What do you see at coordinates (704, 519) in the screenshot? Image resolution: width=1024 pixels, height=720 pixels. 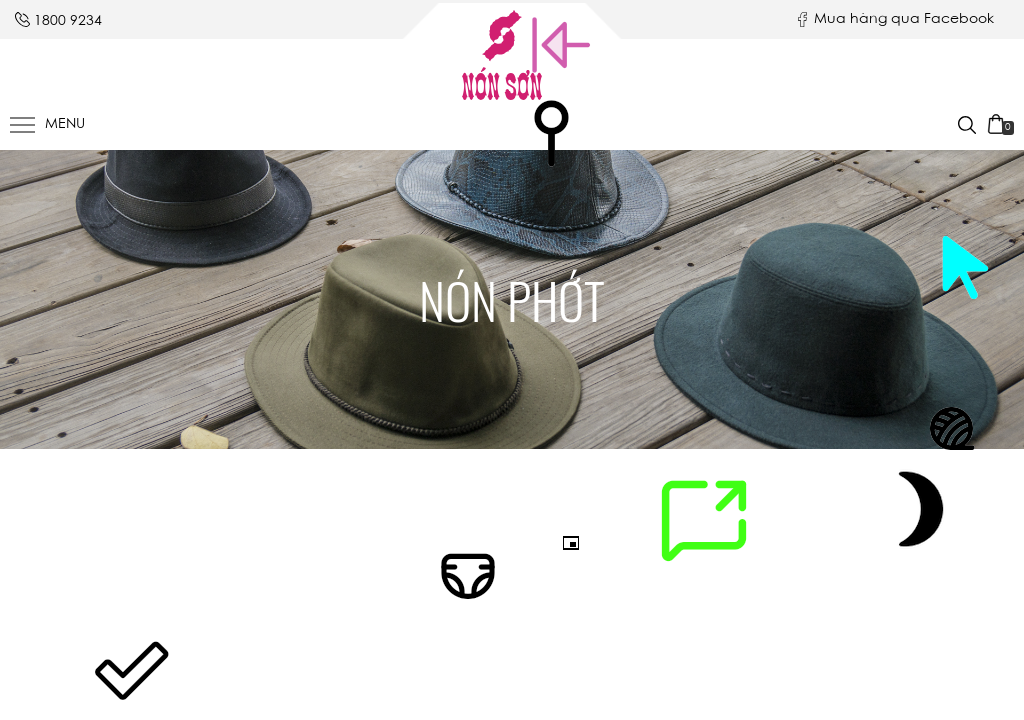 I see `share this conversation` at bounding box center [704, 519].